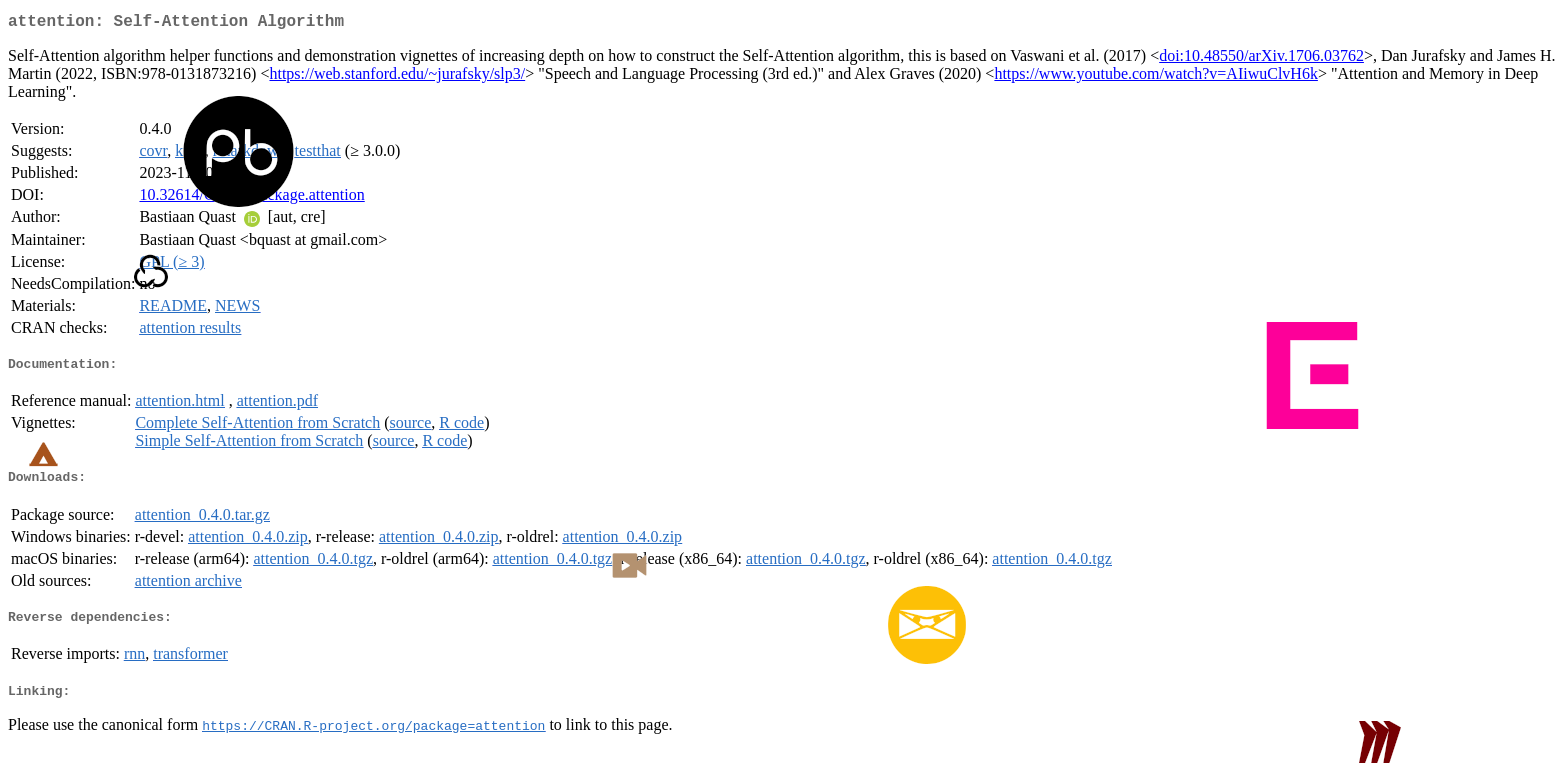 This screenshot has height=766, width=1568. Describe the element at coordinates (1312, 375) in the screenshot. I see `Square Enix company logo` at that location.